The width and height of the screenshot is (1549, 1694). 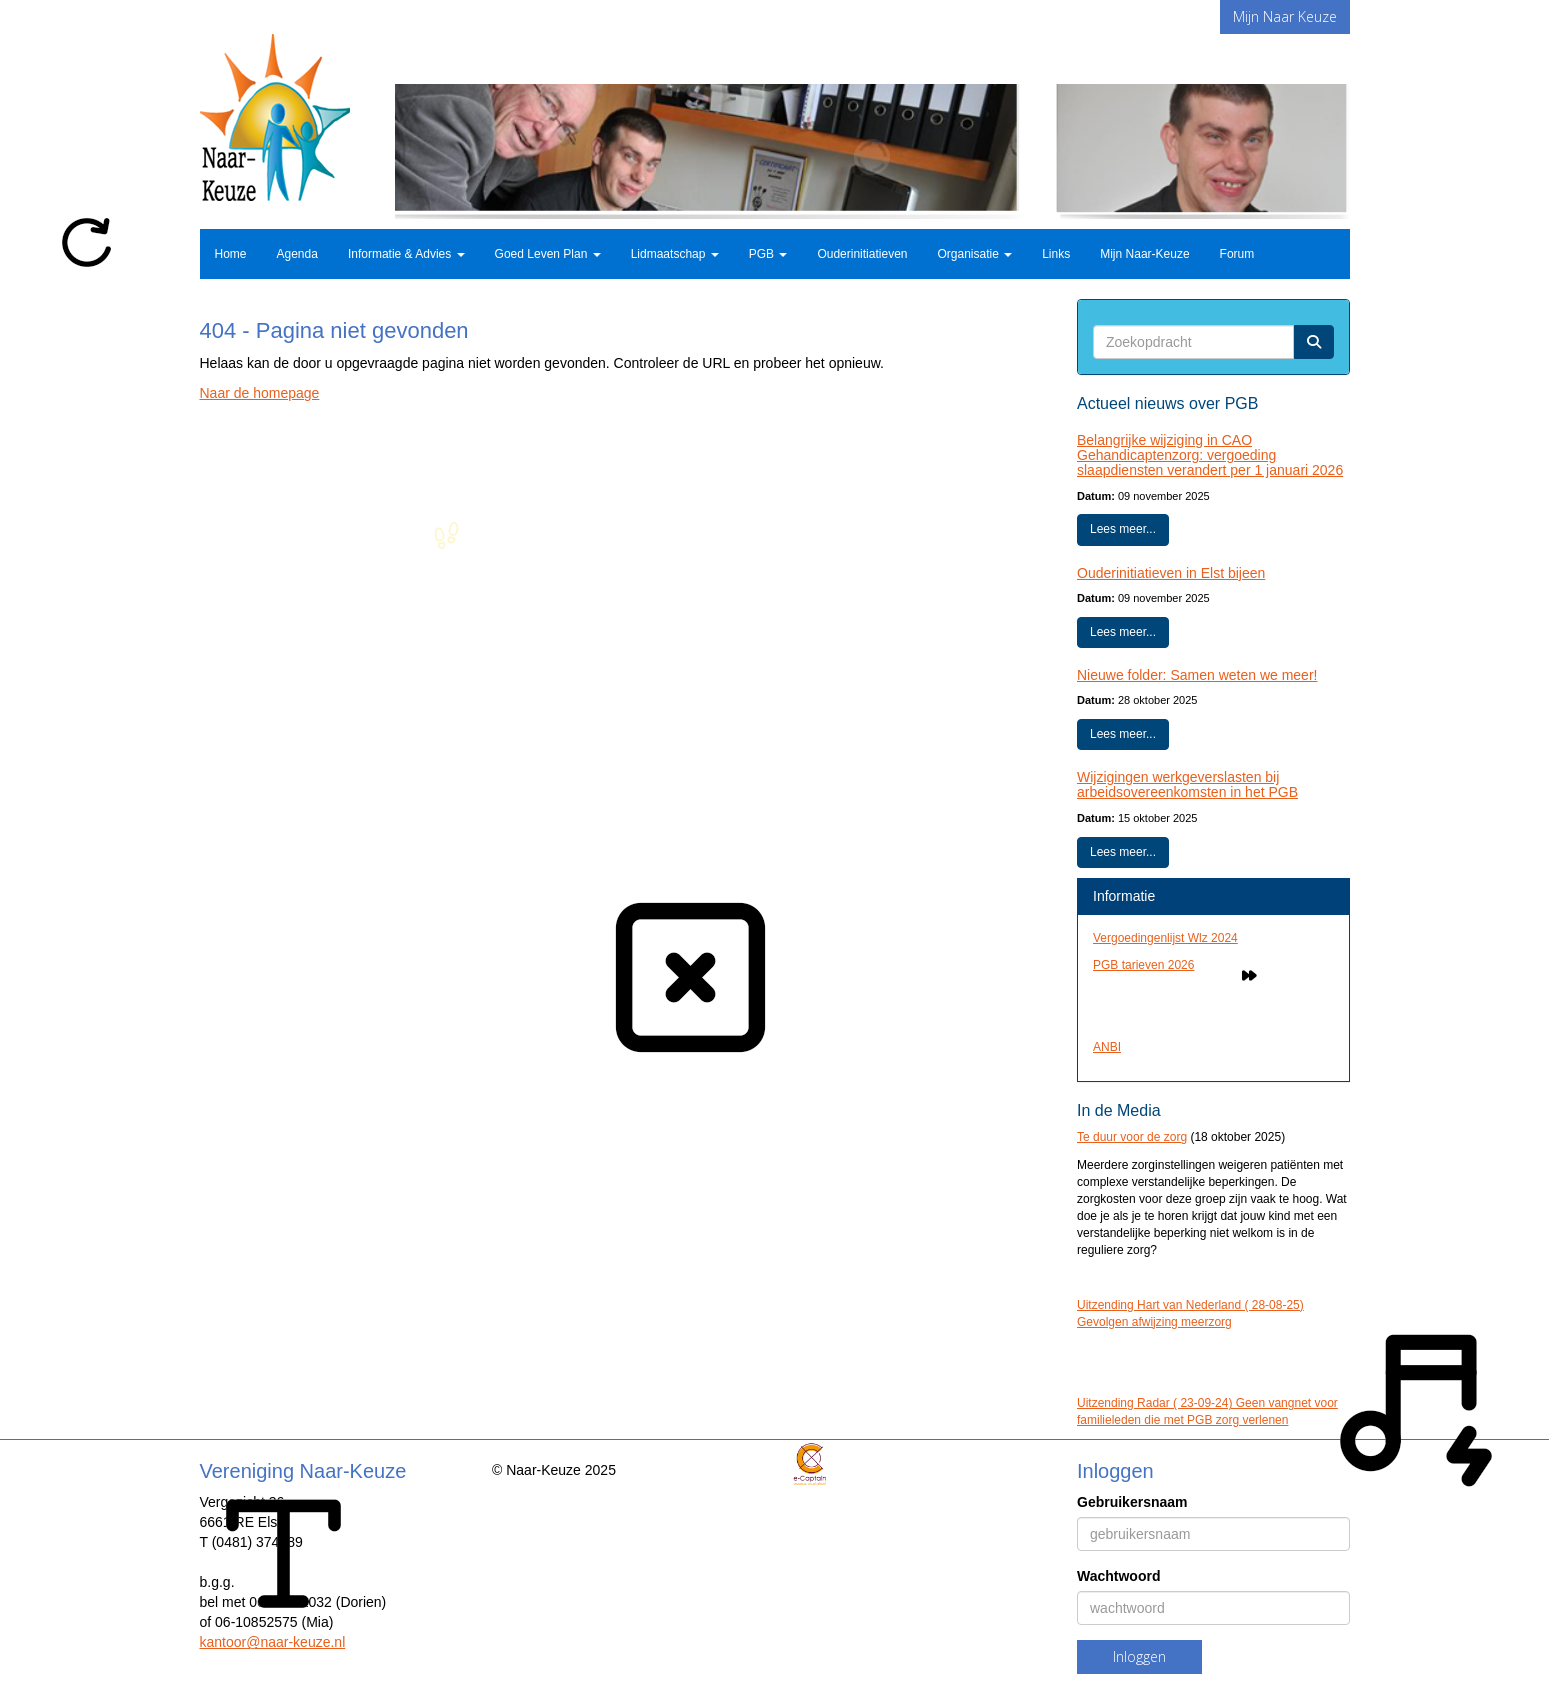 I want to click on skip to the next track, so click(x=1248, y=975).